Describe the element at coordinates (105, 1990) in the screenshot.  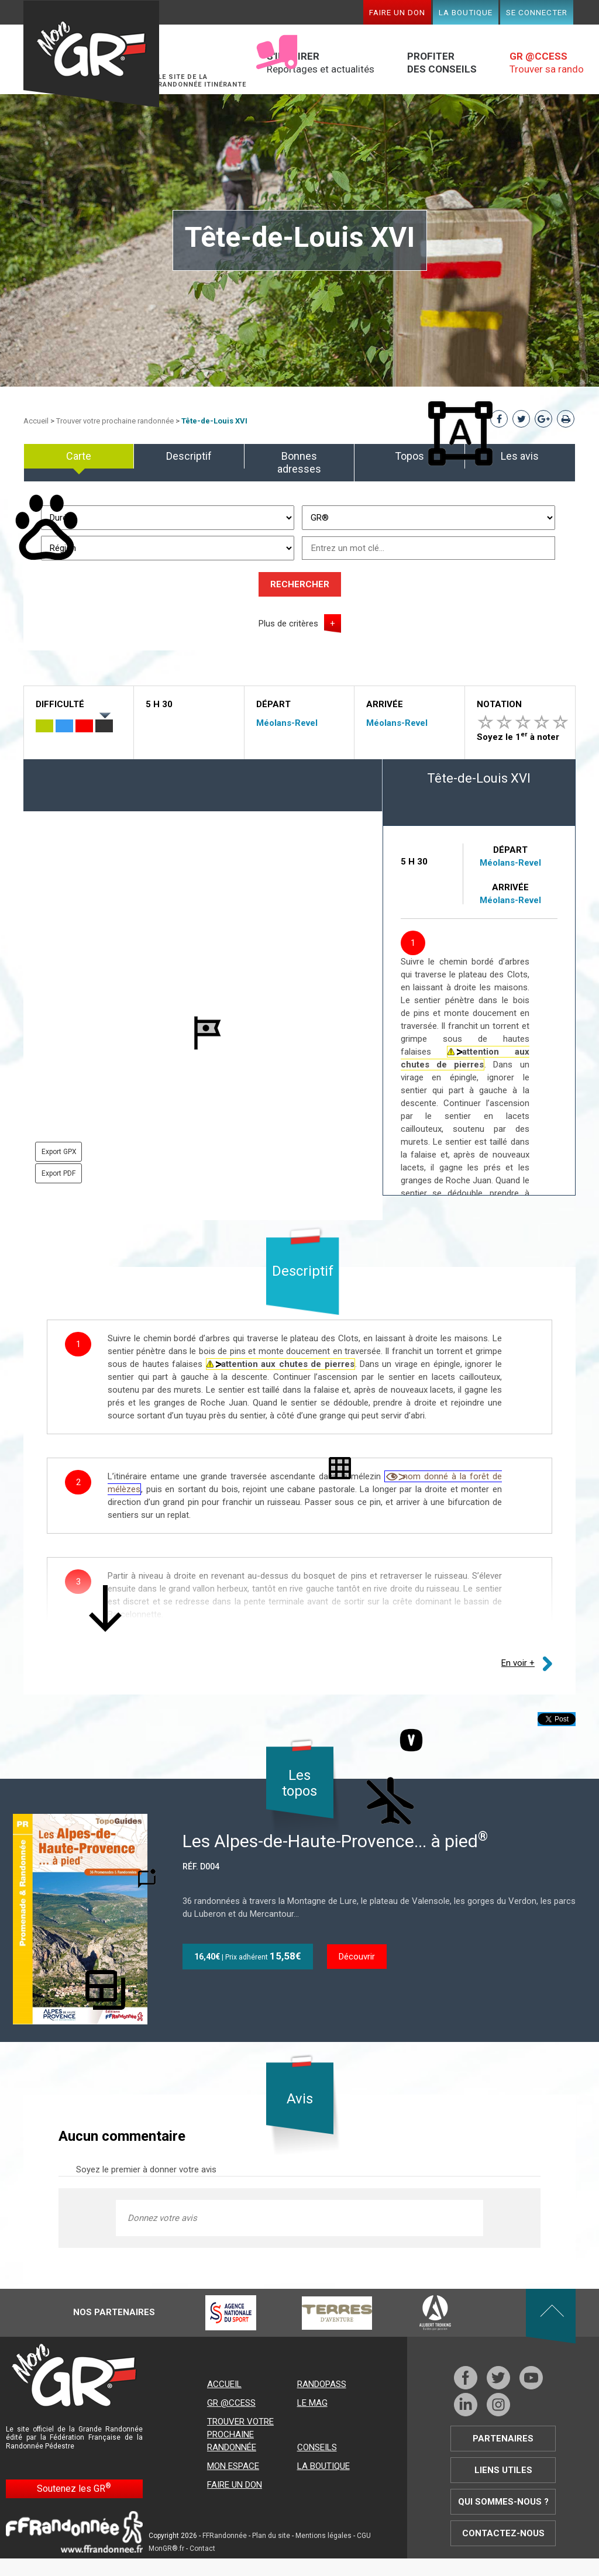
I see `create a backup copy of table data` at that location.